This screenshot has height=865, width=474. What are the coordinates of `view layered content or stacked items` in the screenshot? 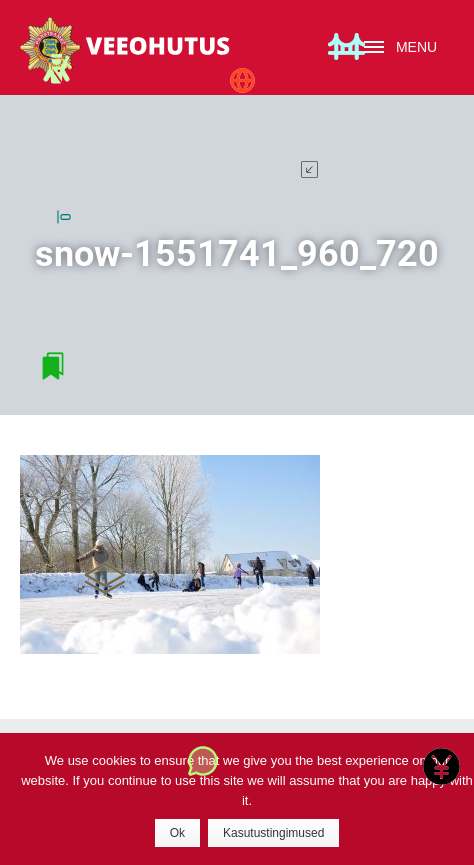 It's located at (105, 579).